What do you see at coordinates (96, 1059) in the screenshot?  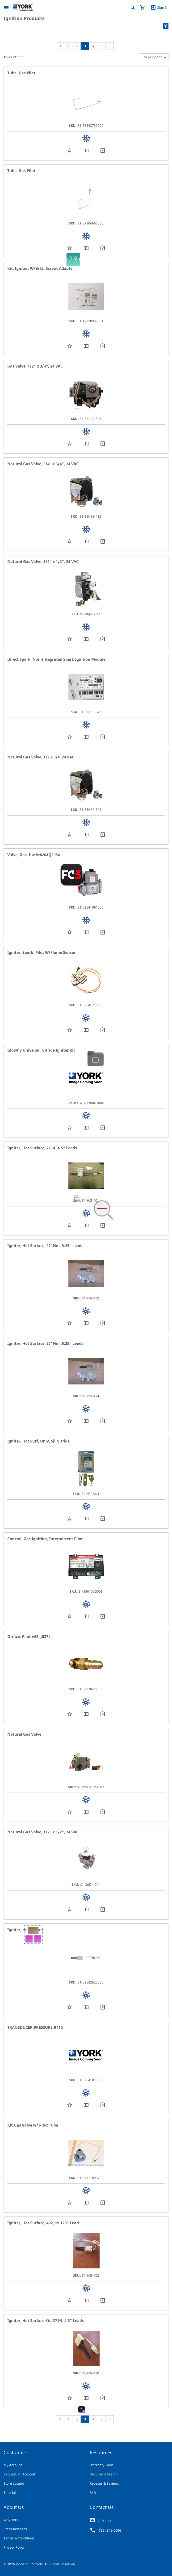 I see `open your videos folder` at bounding box center [96, 1059].